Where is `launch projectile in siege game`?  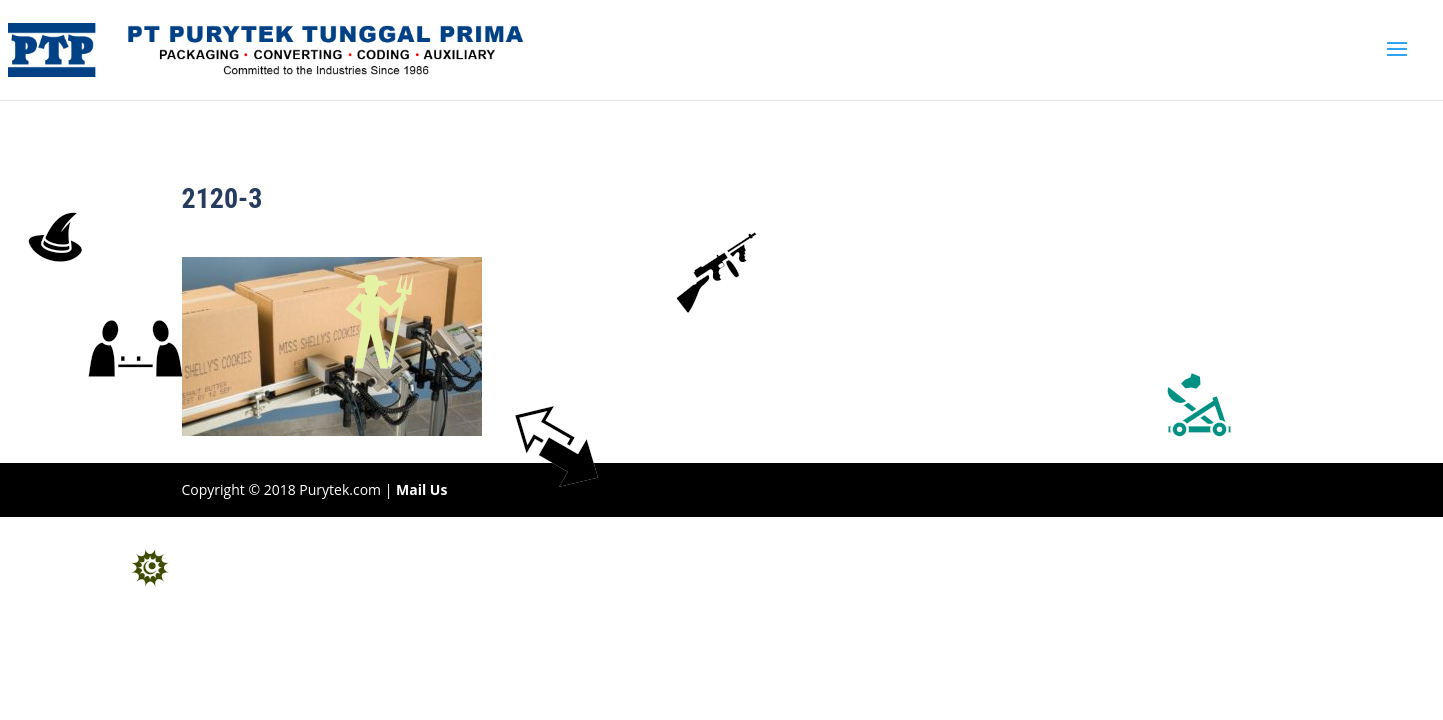 launch projectile in siege game is located at coordinates (1199, 403).